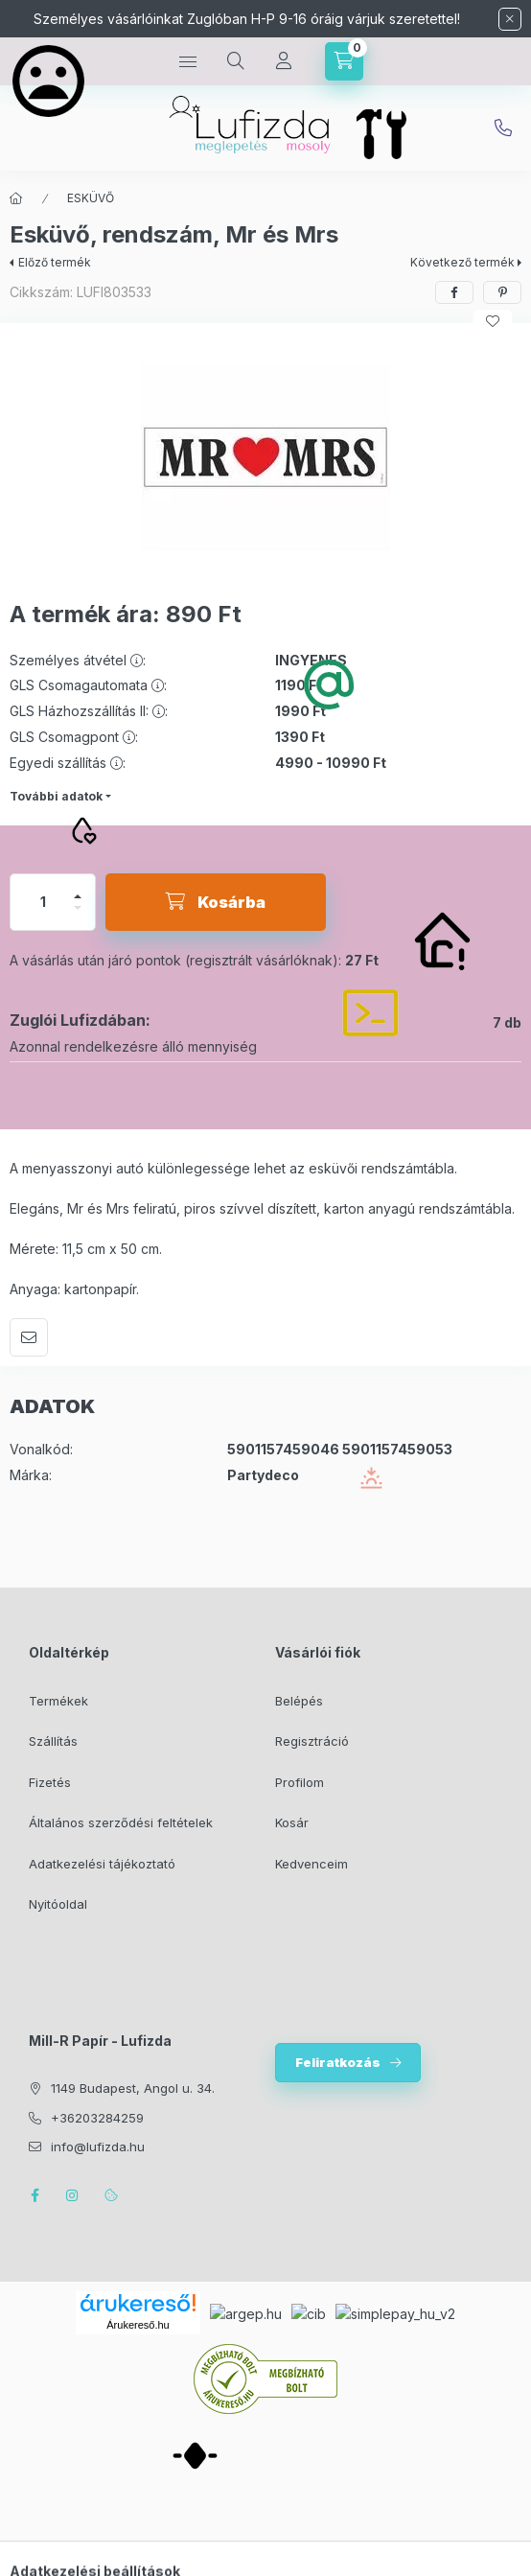 The width and height of the screenshot is (531, 2576). What do you see at coordinates (195, 2455) in the screenshot?
I see `align keyframe to horizontal center` at bounding box center [195, 2455].